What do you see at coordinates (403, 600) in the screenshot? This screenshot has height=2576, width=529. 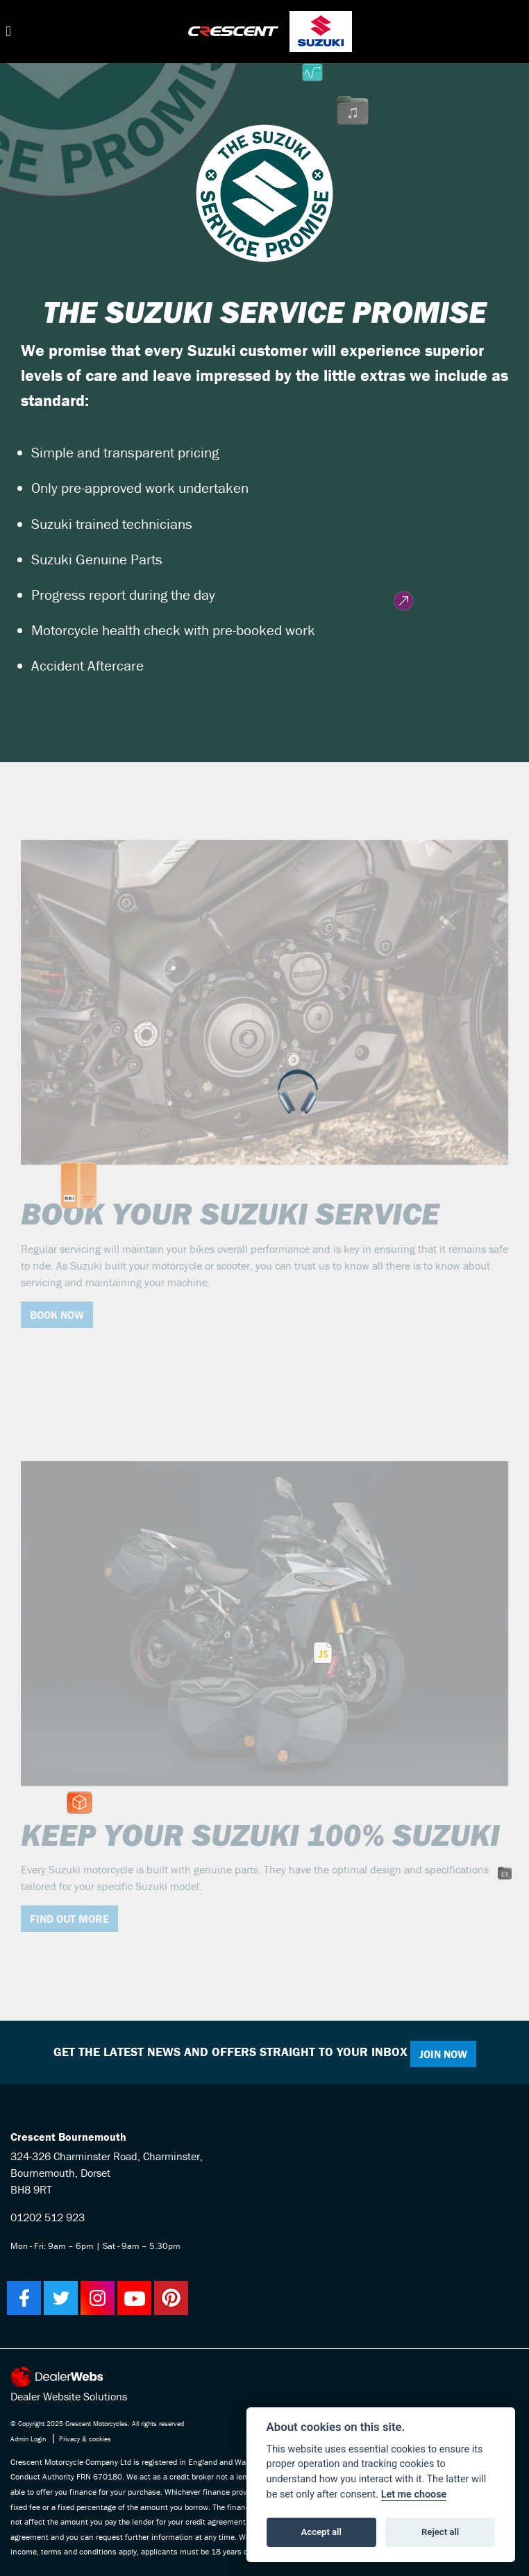 I see `indicates a symbolic link or shortcut to another file` at bounding box center [403, 600].